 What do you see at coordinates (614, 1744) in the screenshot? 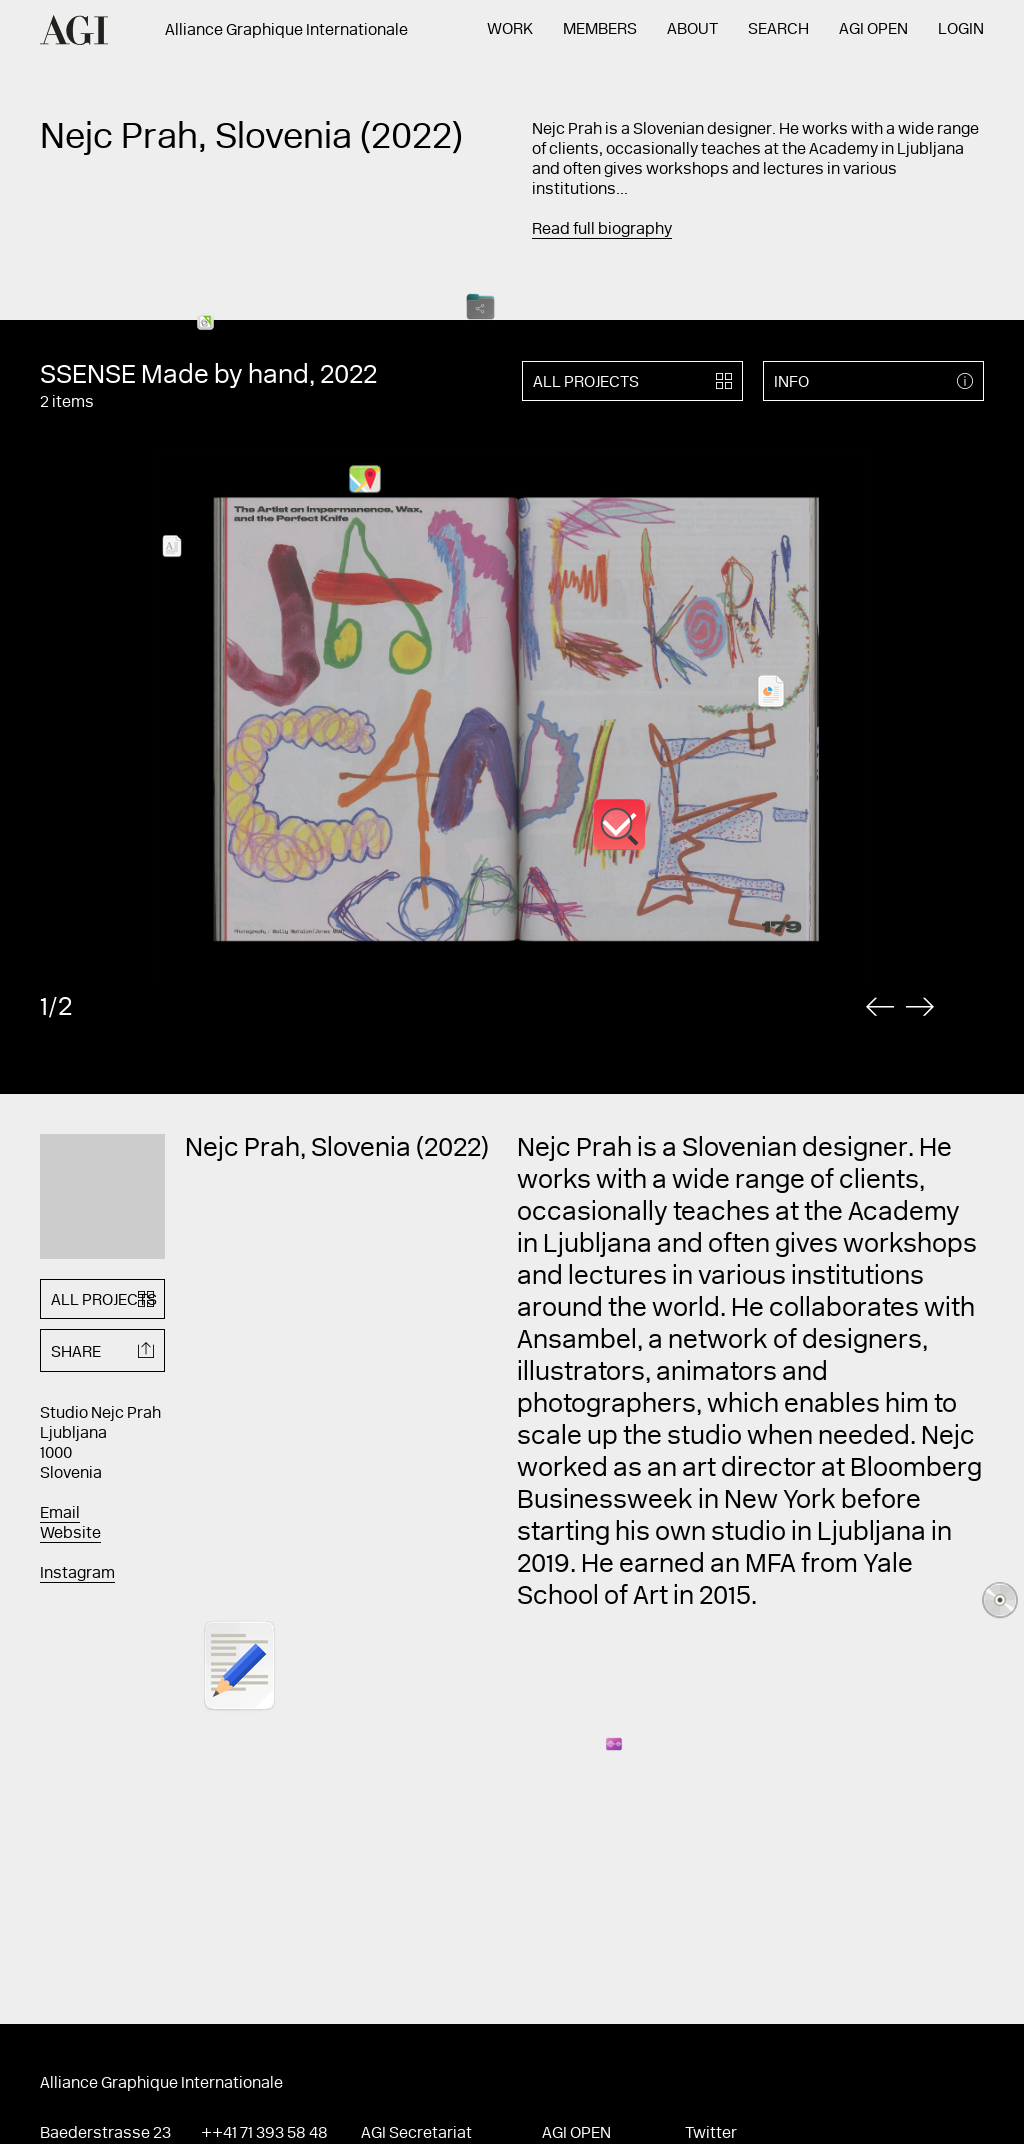
I see `open the audio recorder app` at bounding box center [614, 1744].